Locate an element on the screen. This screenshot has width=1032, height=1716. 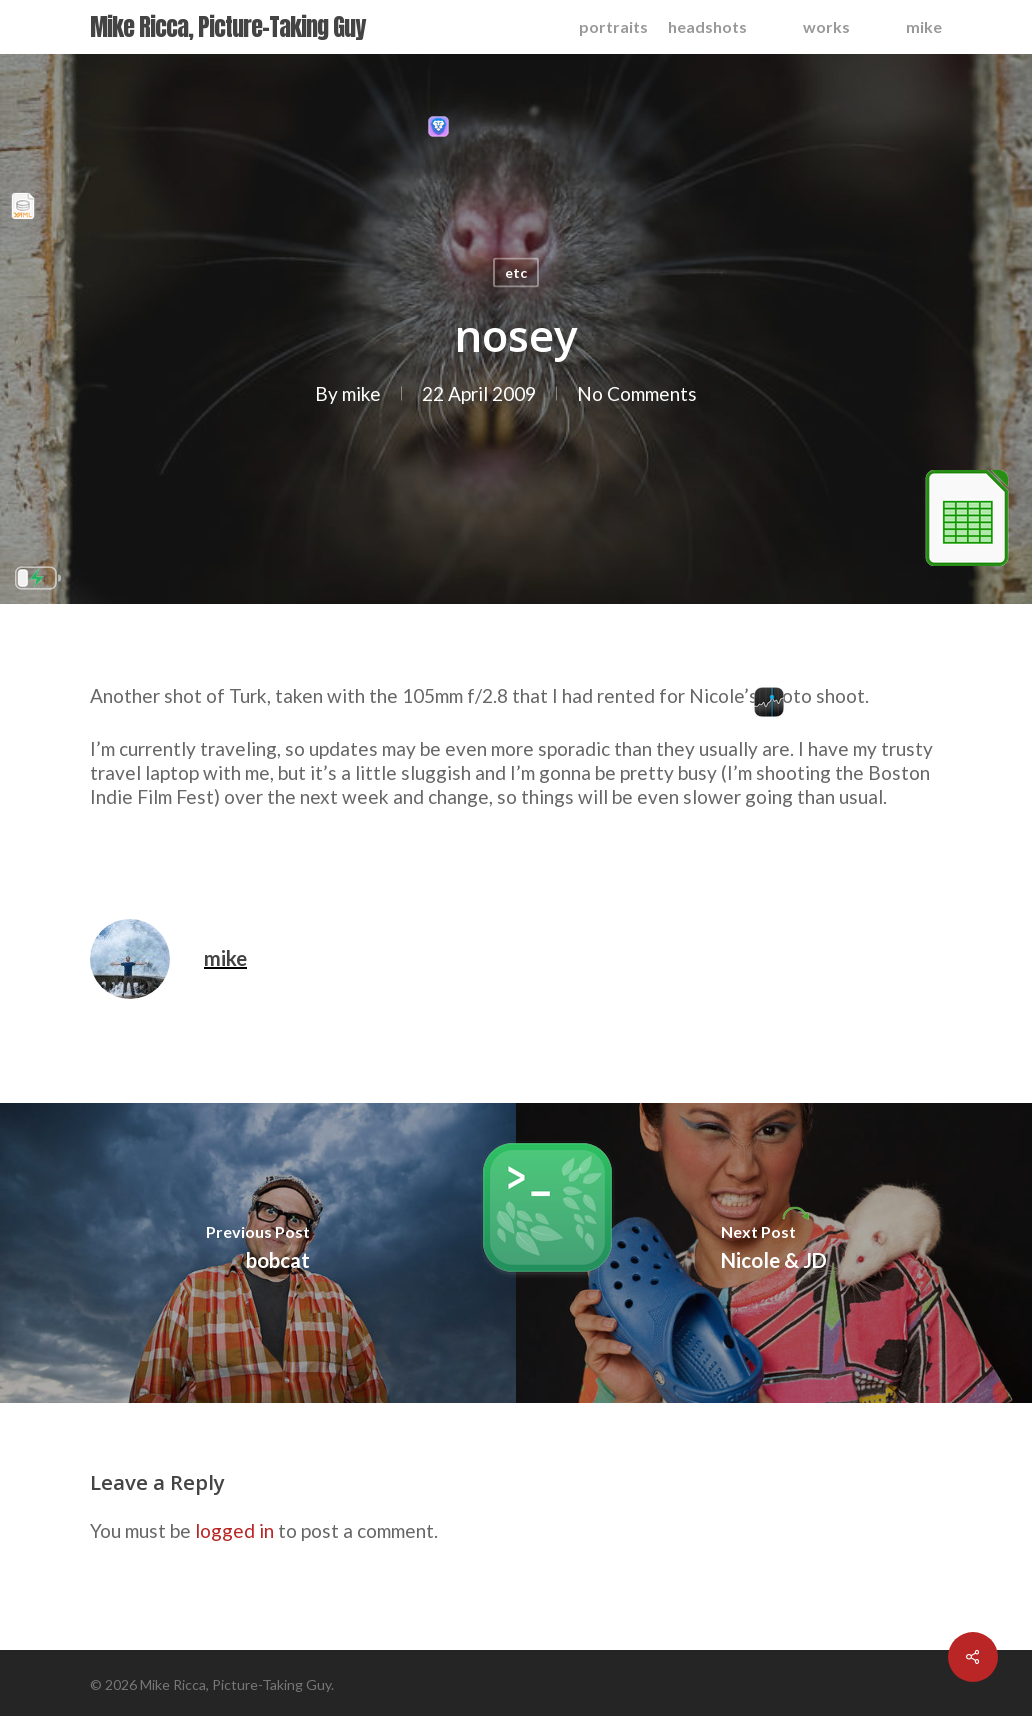
open ptyxis terminal emulator is located at coordinates (547, 1207).